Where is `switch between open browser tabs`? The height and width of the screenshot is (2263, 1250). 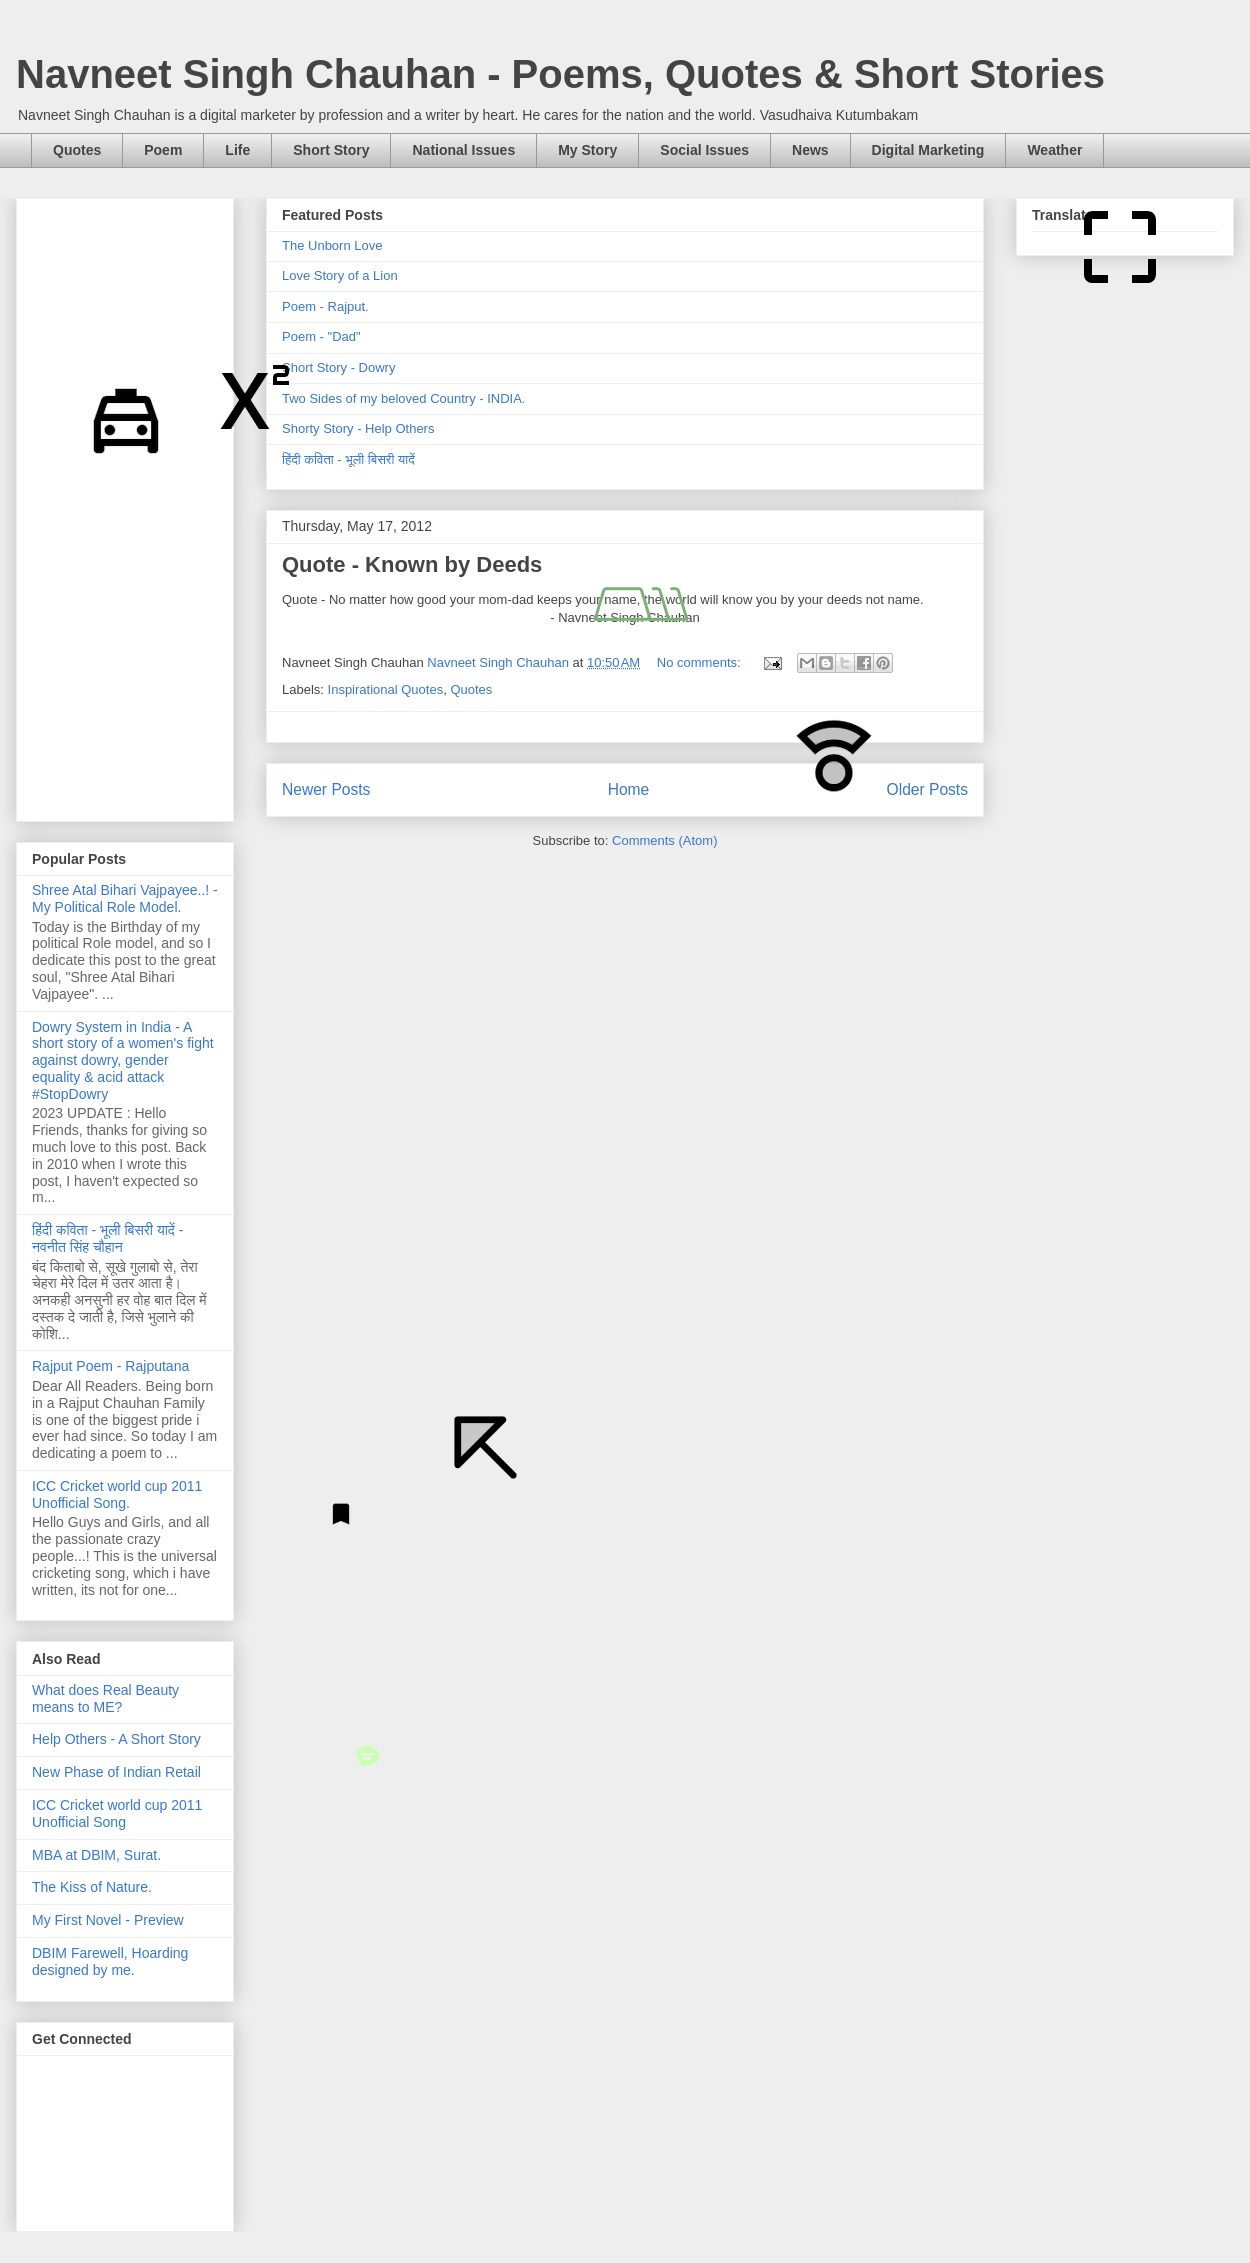
switch between open browser tabs is located at coordinates (641, 604).